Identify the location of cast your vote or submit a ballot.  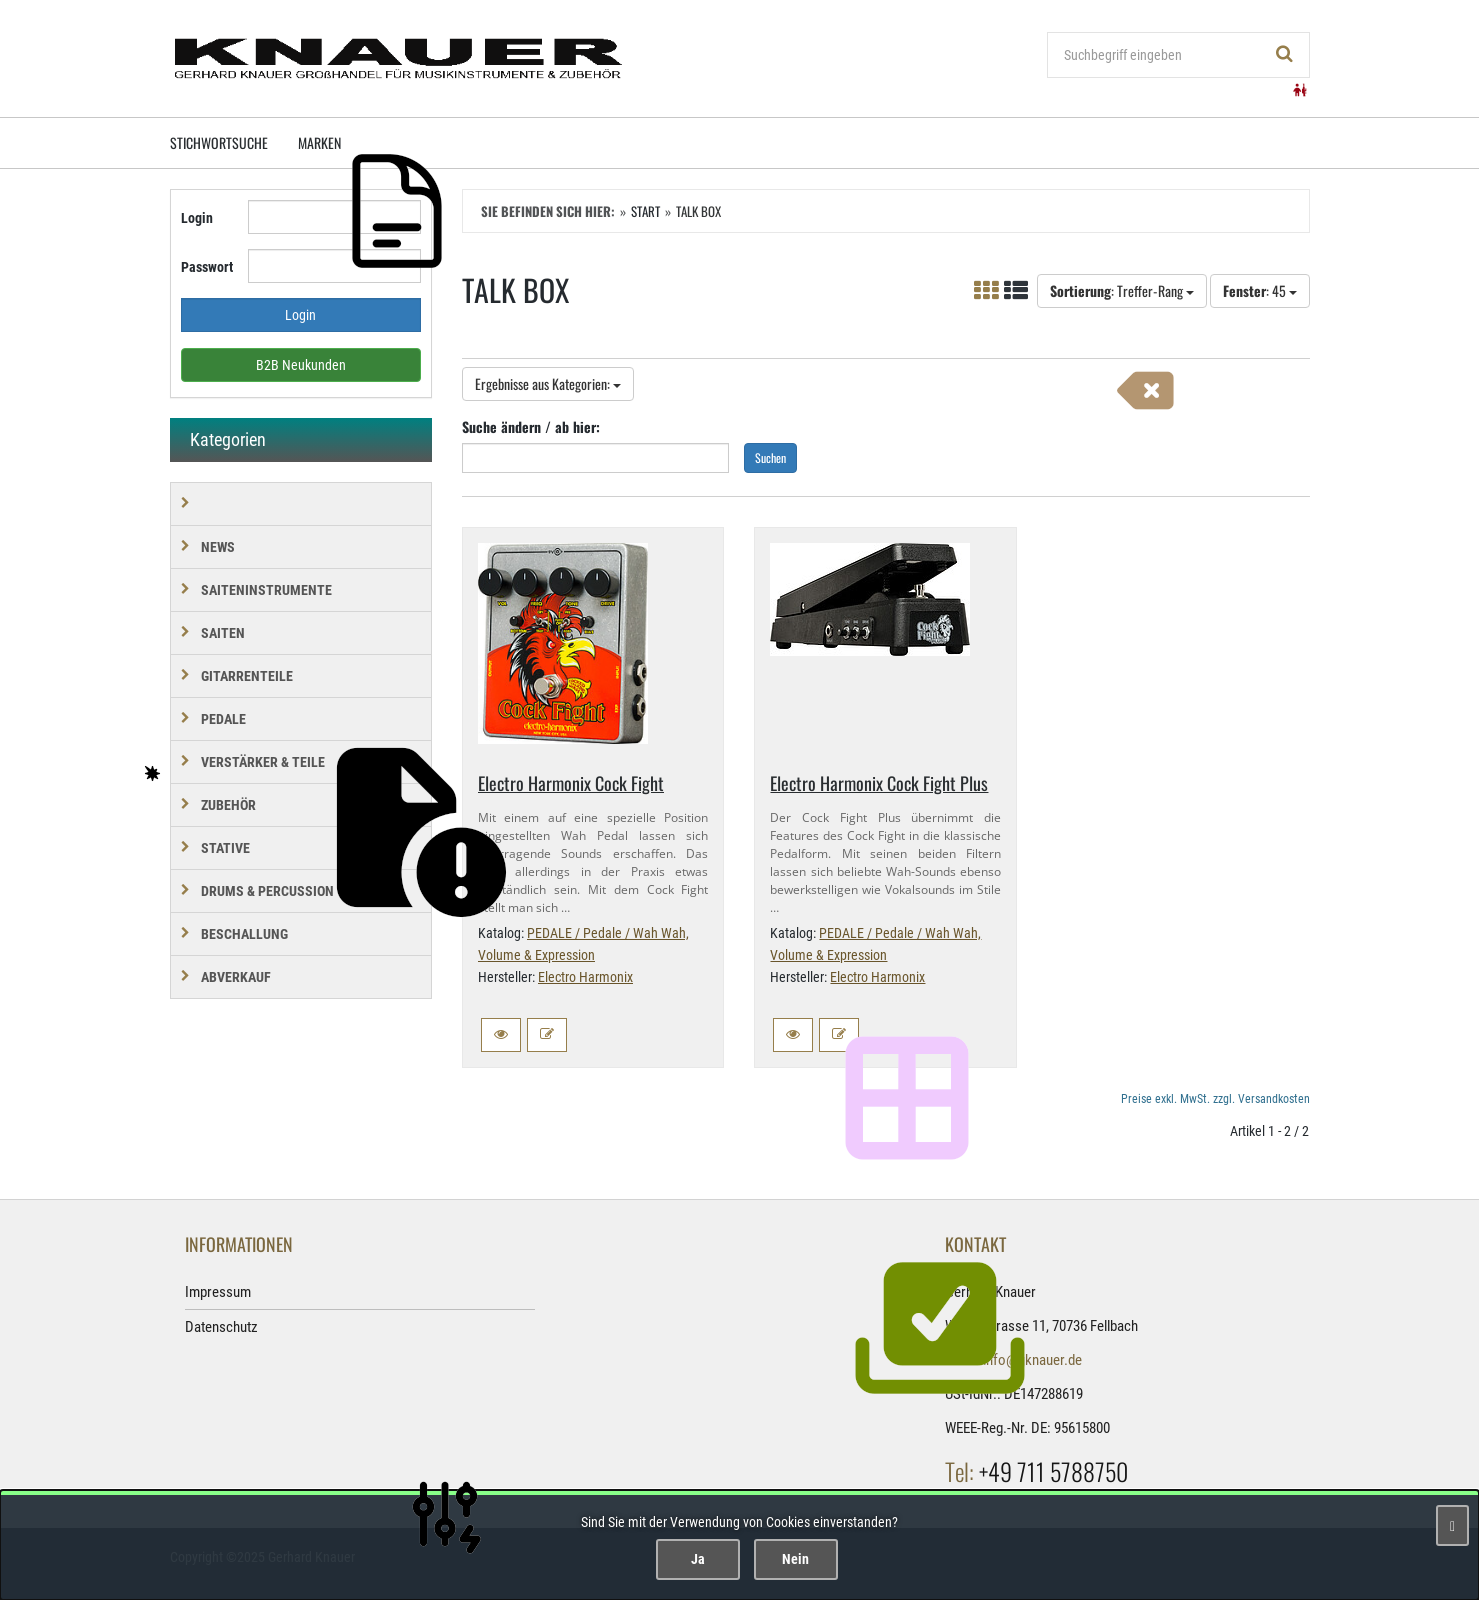
(940, 1328).